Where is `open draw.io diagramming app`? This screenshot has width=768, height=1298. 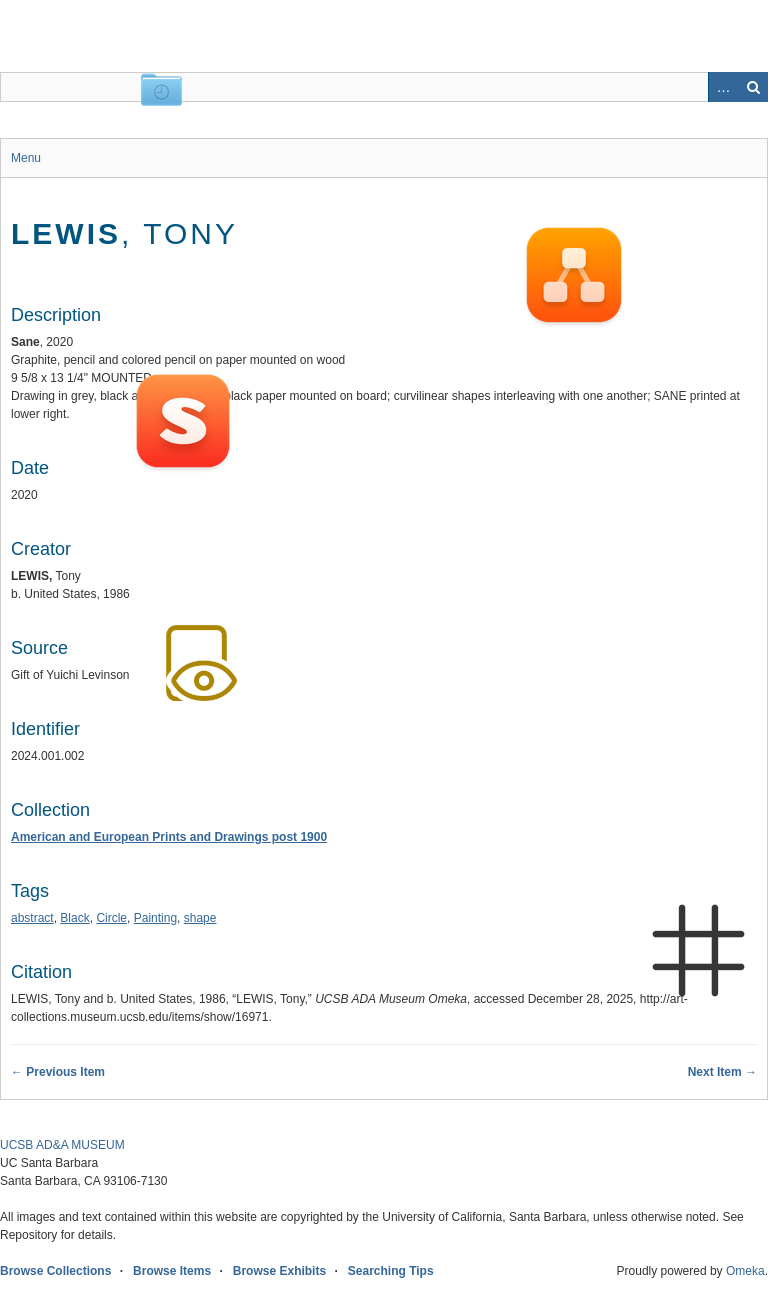 open draw.io diagramming app is located at coordinates (574, 275).